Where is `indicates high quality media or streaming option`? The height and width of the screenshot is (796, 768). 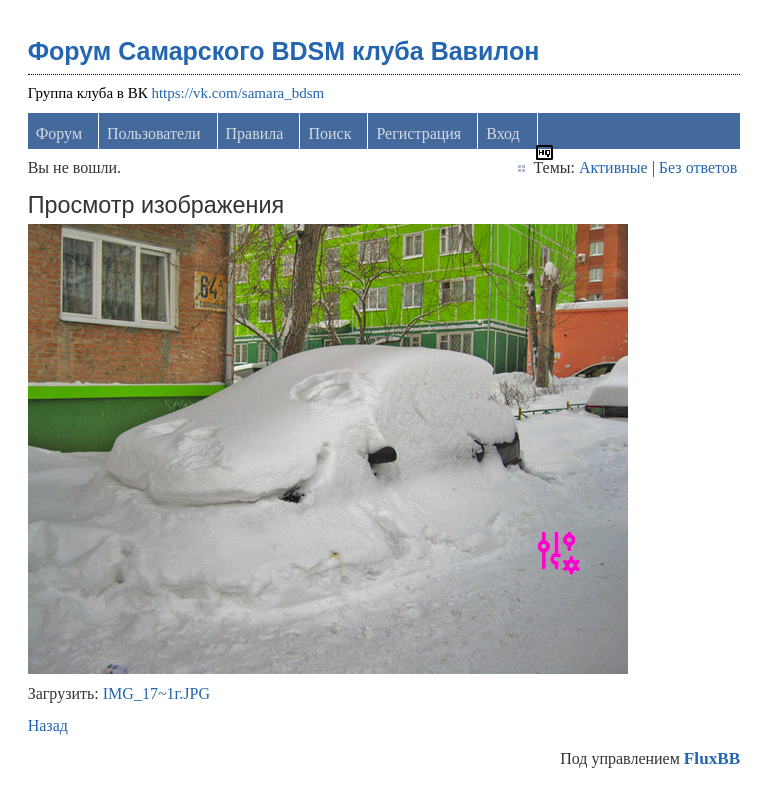 indicates high quality media or streaming option is located at coordinates (544, 152).